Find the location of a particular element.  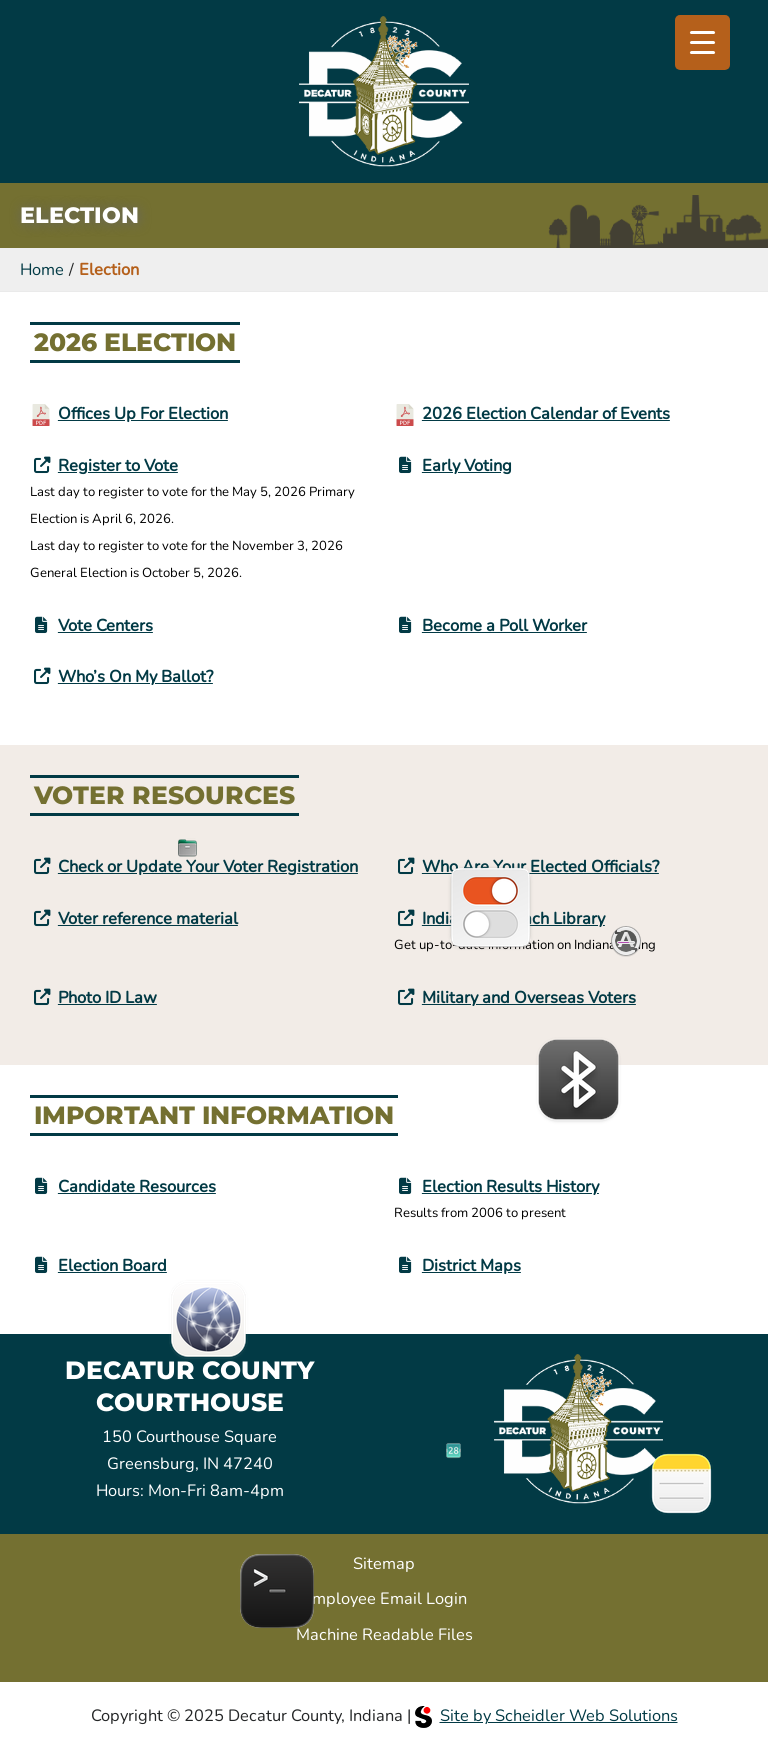

access network file system or shared storage is located at coordinates (208, 1319).